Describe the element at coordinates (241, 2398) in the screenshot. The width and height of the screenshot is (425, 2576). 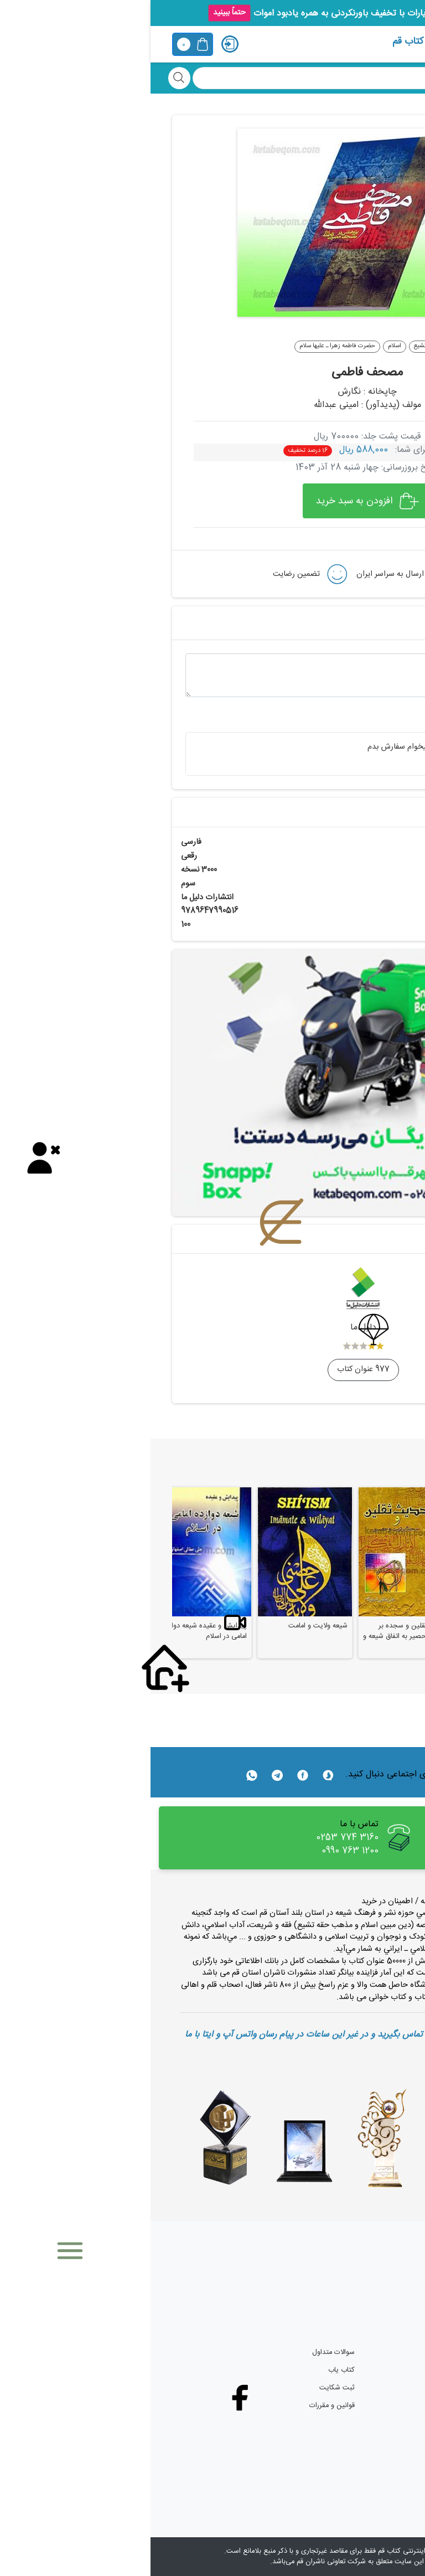
I see `open Facebook app` at that location.